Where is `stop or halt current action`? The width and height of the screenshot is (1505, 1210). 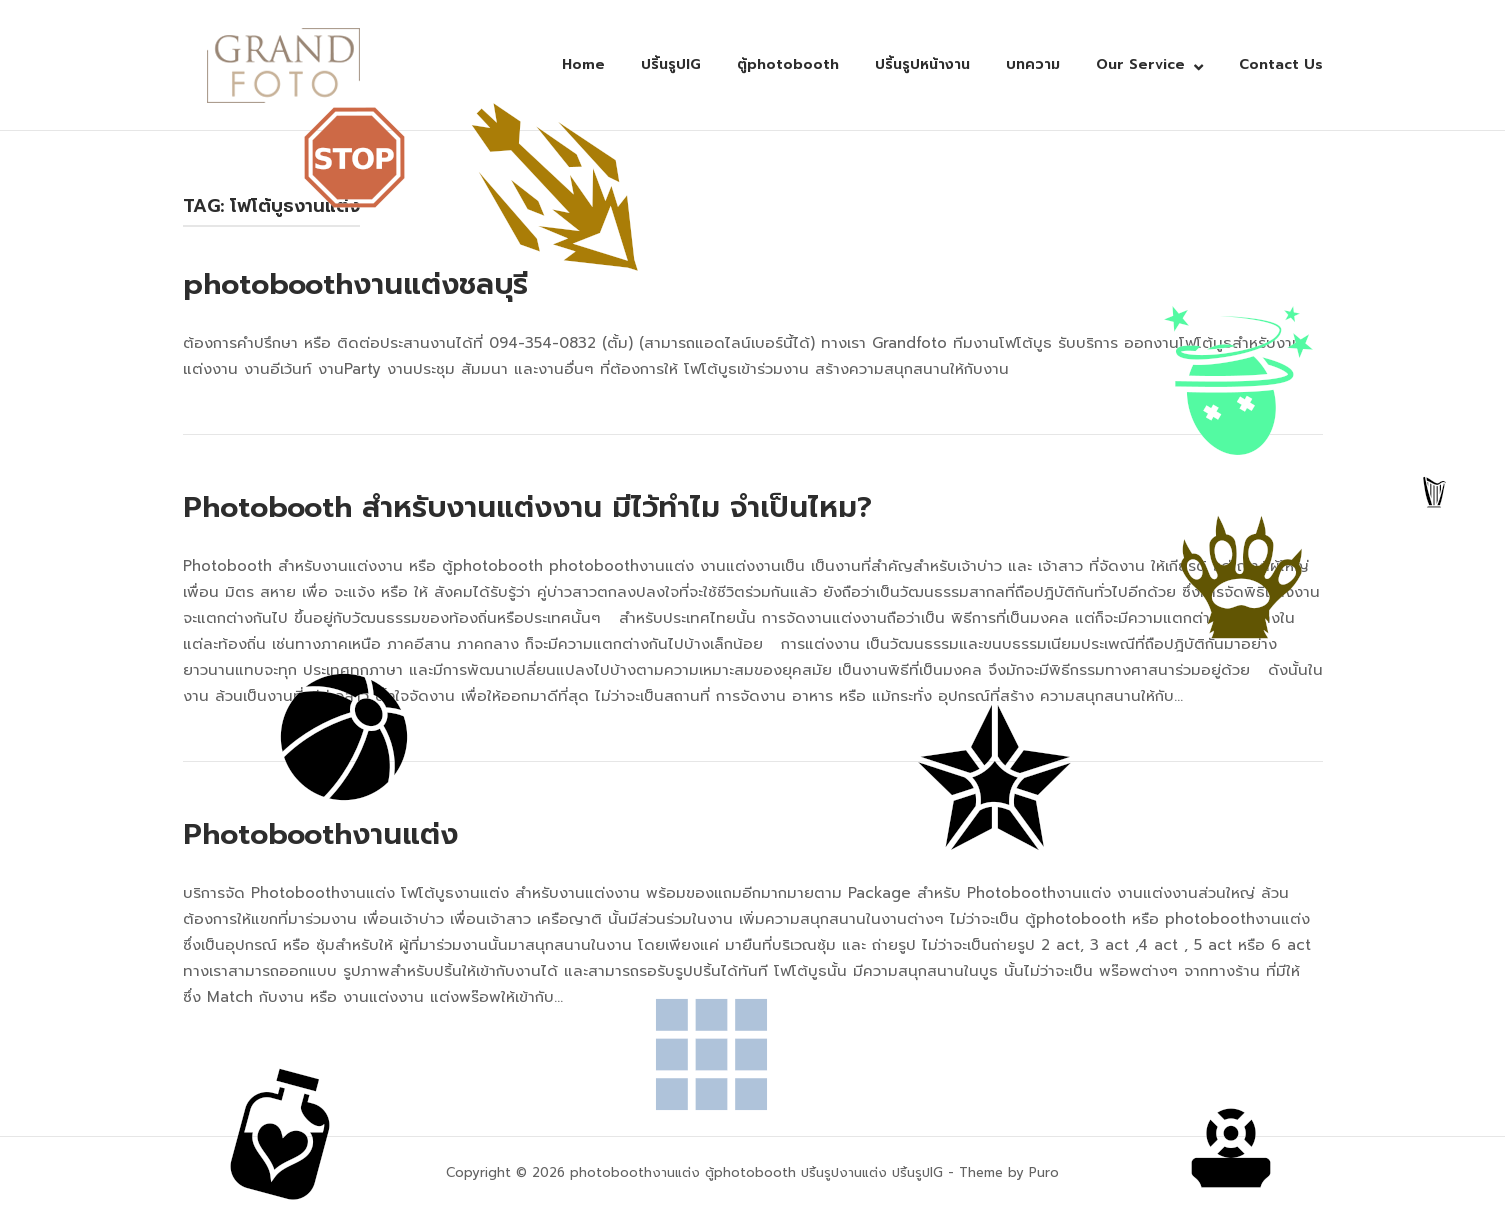 stop or halt current action is located at coordinates (354, 157).